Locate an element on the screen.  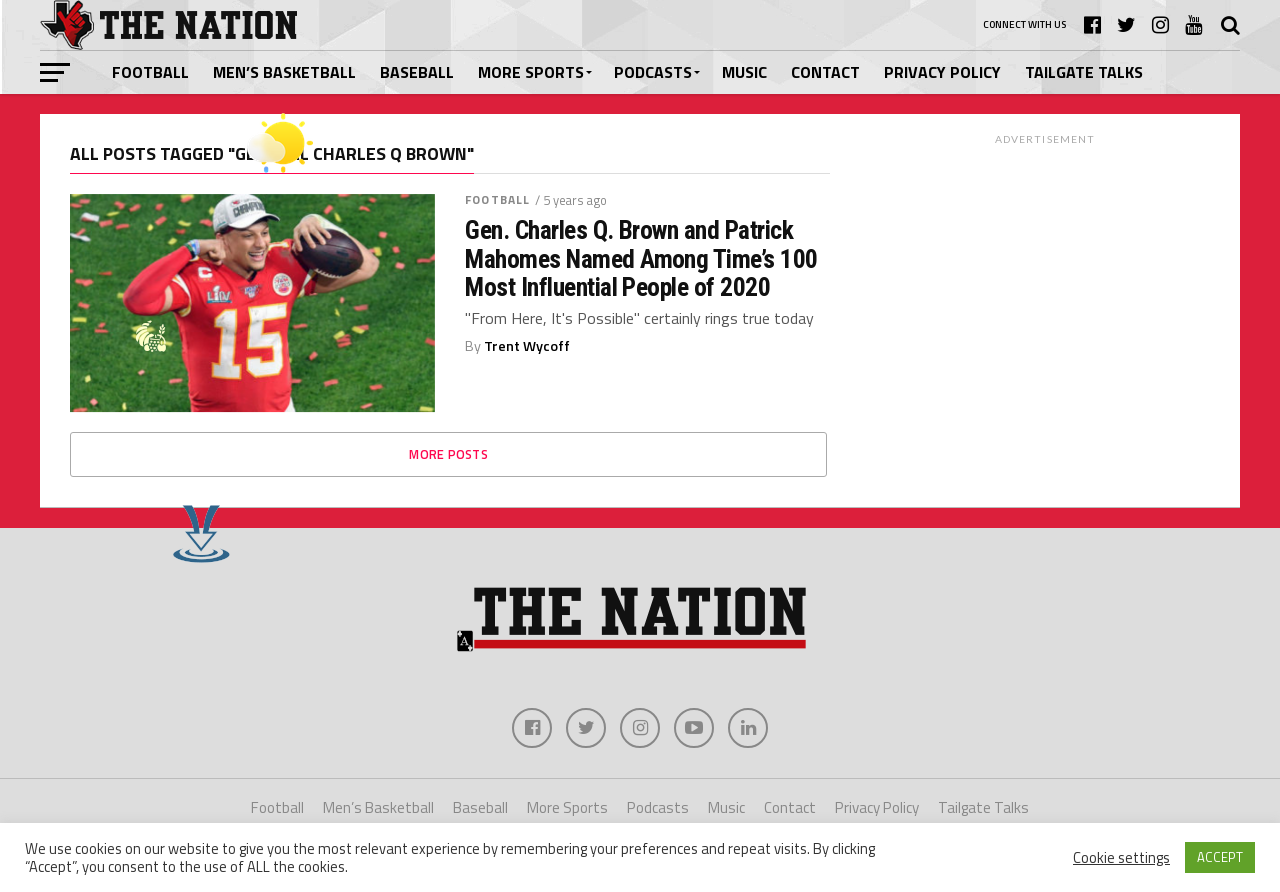
indicates a drop zone or landing point is located at coordinates (201, 534).